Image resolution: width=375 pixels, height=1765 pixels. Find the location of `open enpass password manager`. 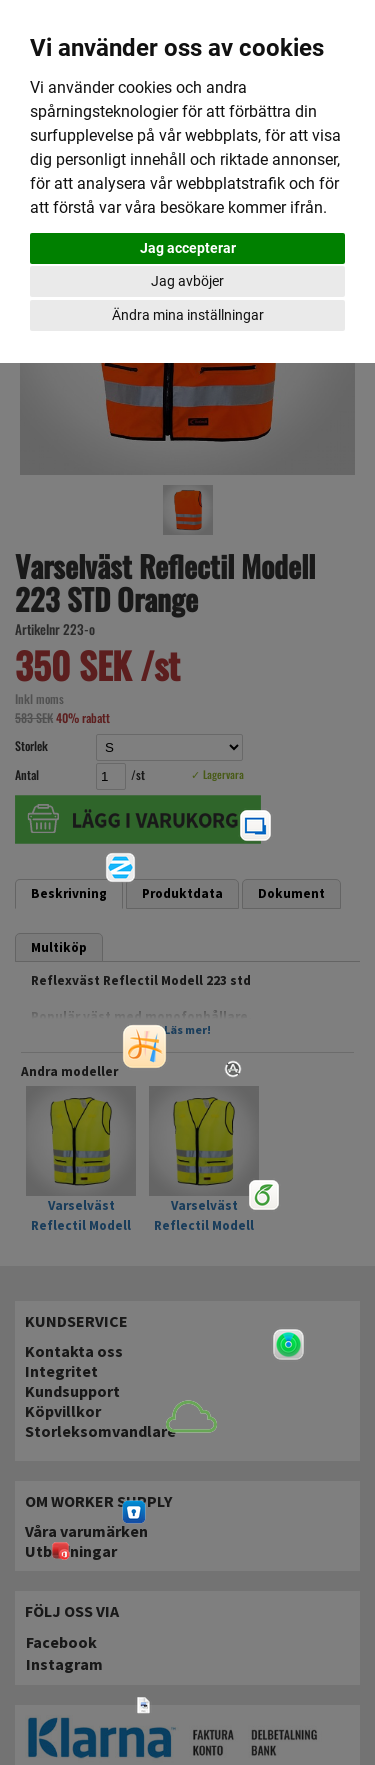

open enpass password manager is located at coordinates (134, 1512).